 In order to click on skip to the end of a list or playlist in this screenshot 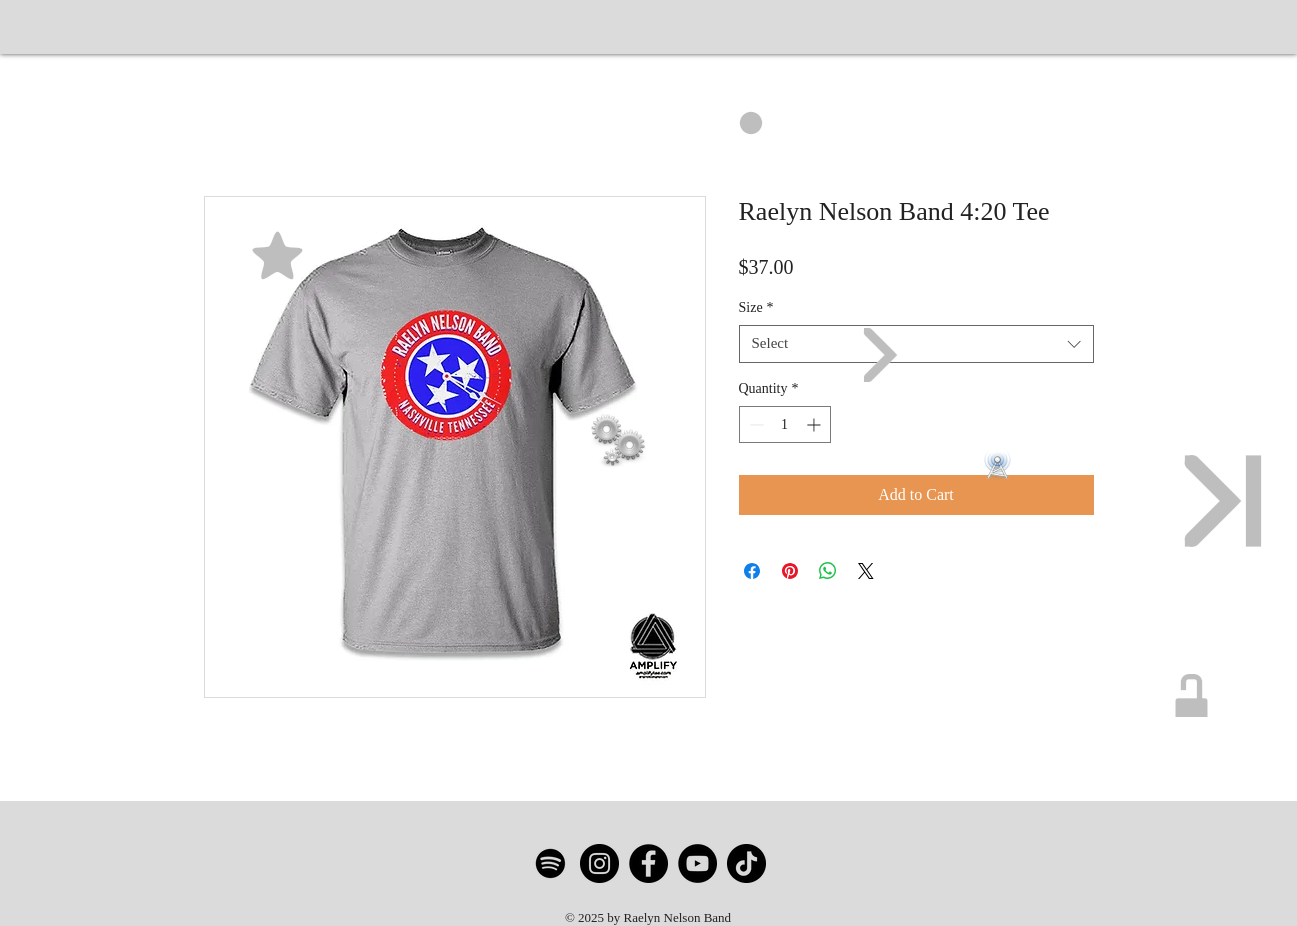, I will do `click(1223, 501)`.